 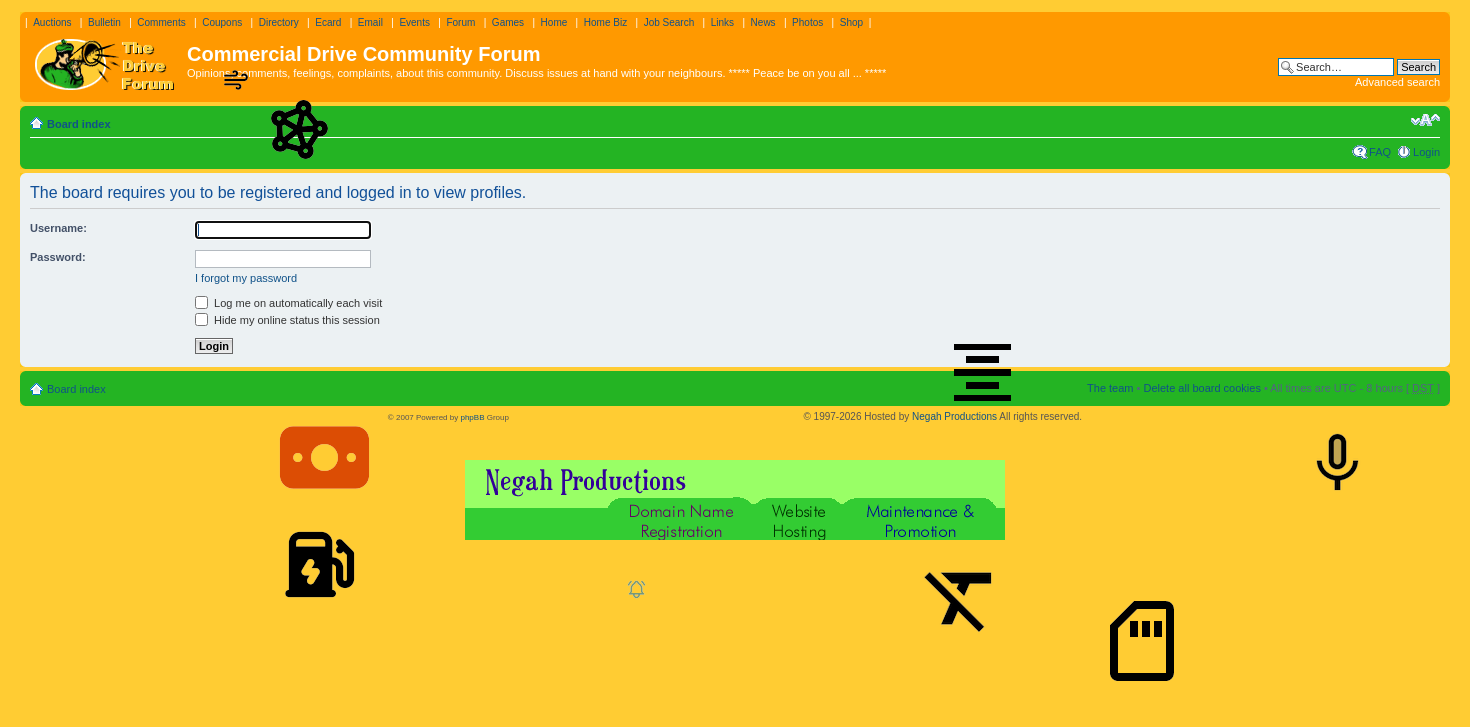 What do you see at coordinates (1142, 641) in the screenshot?
I see `access external storage or sd card` at bounding box center [1142, 641].